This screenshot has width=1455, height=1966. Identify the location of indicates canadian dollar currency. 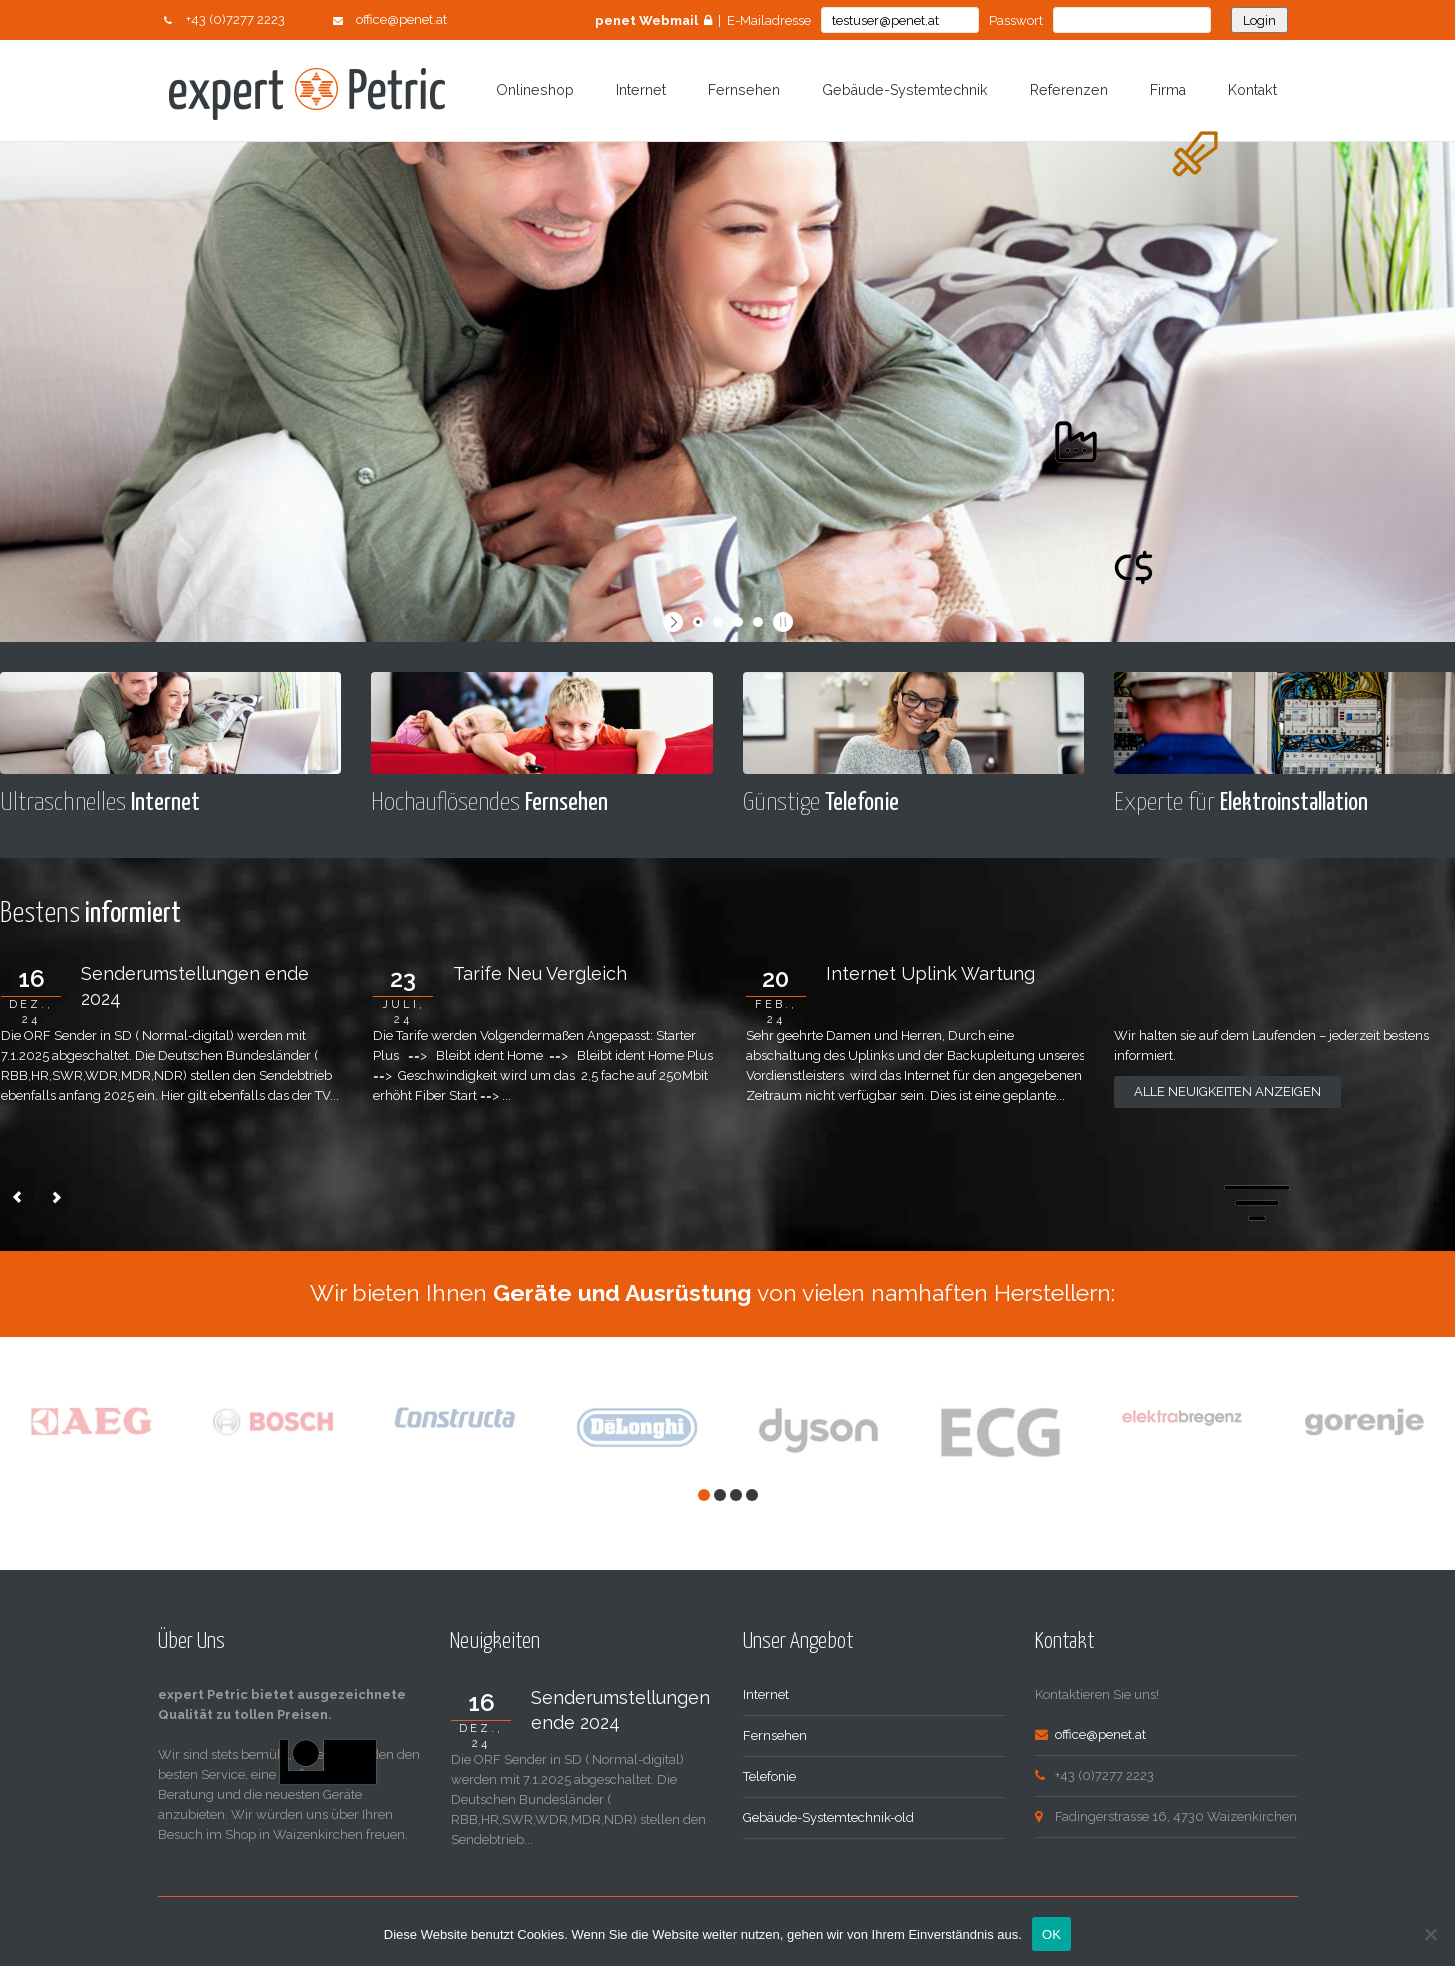
(1133, 567).